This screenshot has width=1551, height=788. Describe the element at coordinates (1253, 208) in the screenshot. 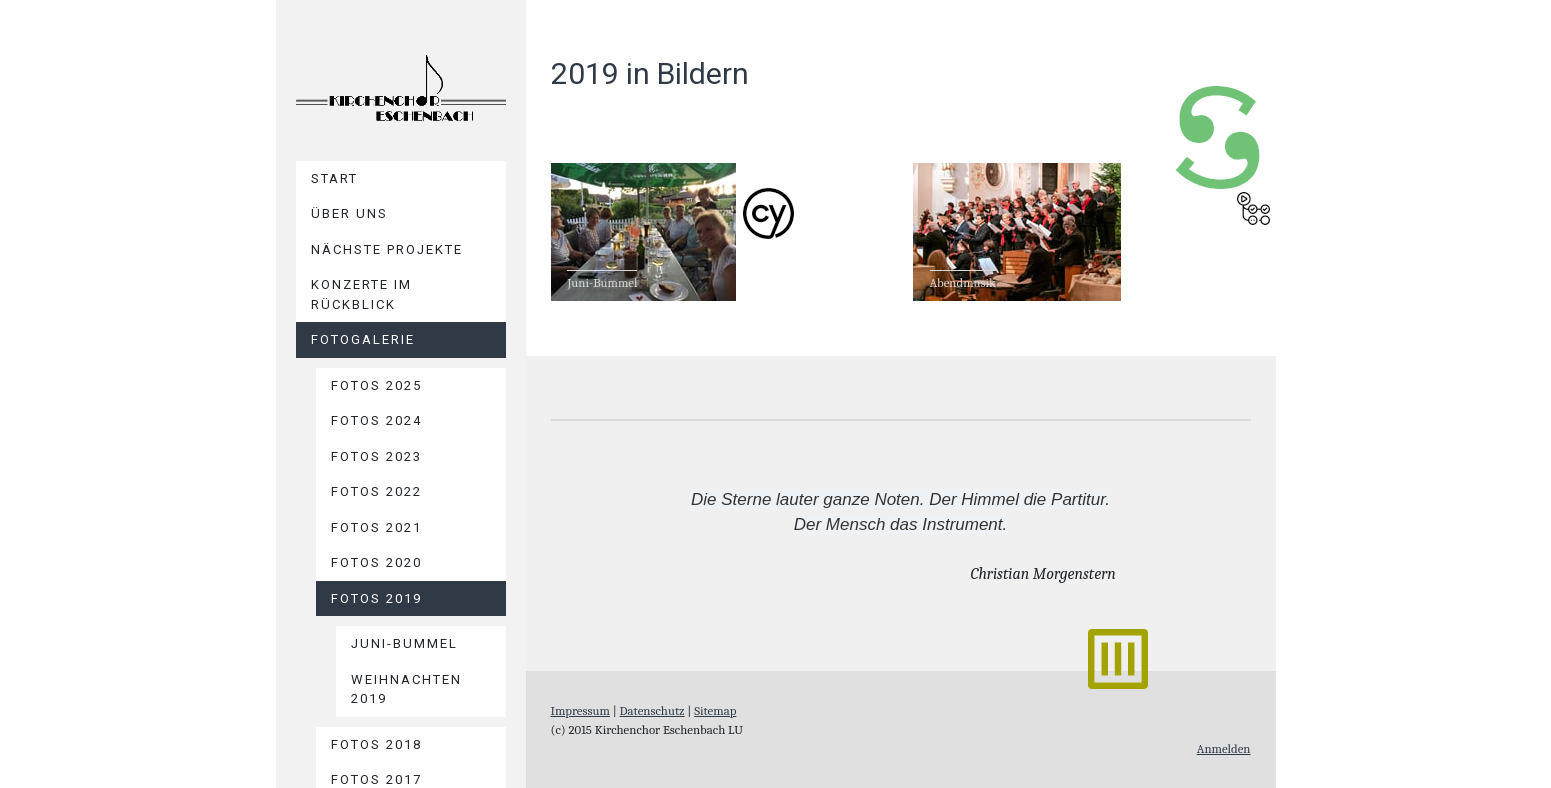

I see `github actions workflow automation logo` at that location.